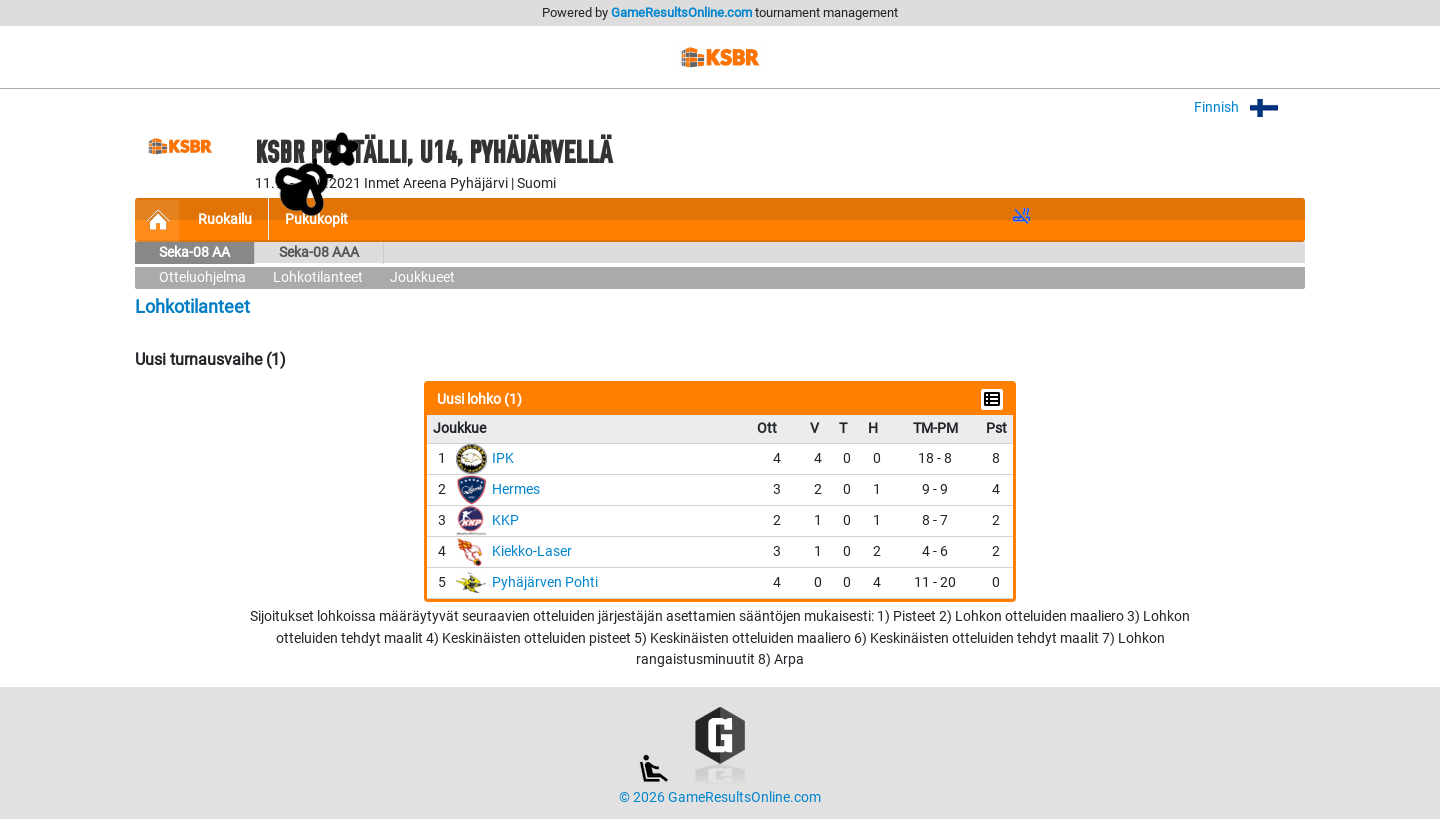  Describe the element at coordinates (654, 769) in the screenshot. I see `select extra legroom or recline seating` at that location.